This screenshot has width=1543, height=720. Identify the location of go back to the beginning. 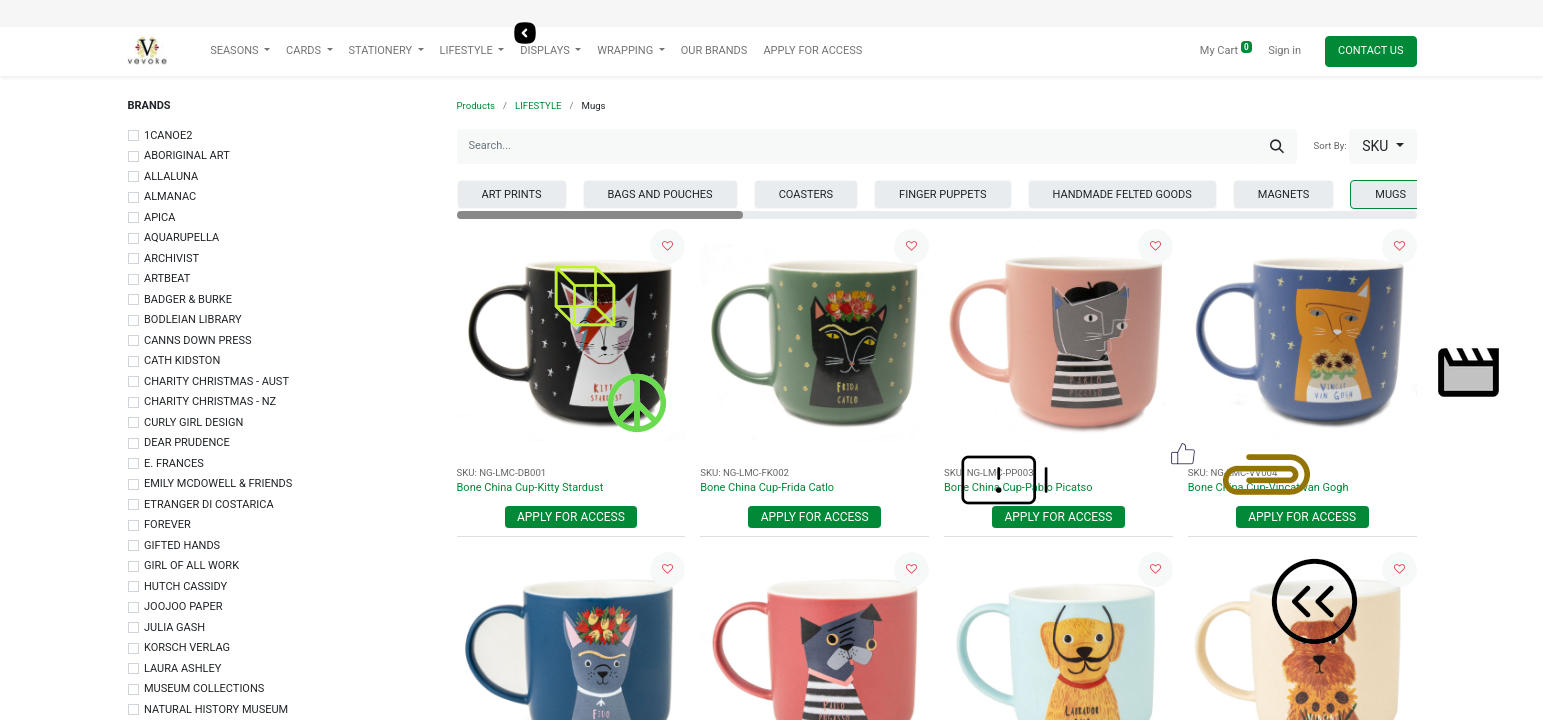
(1314, 601).